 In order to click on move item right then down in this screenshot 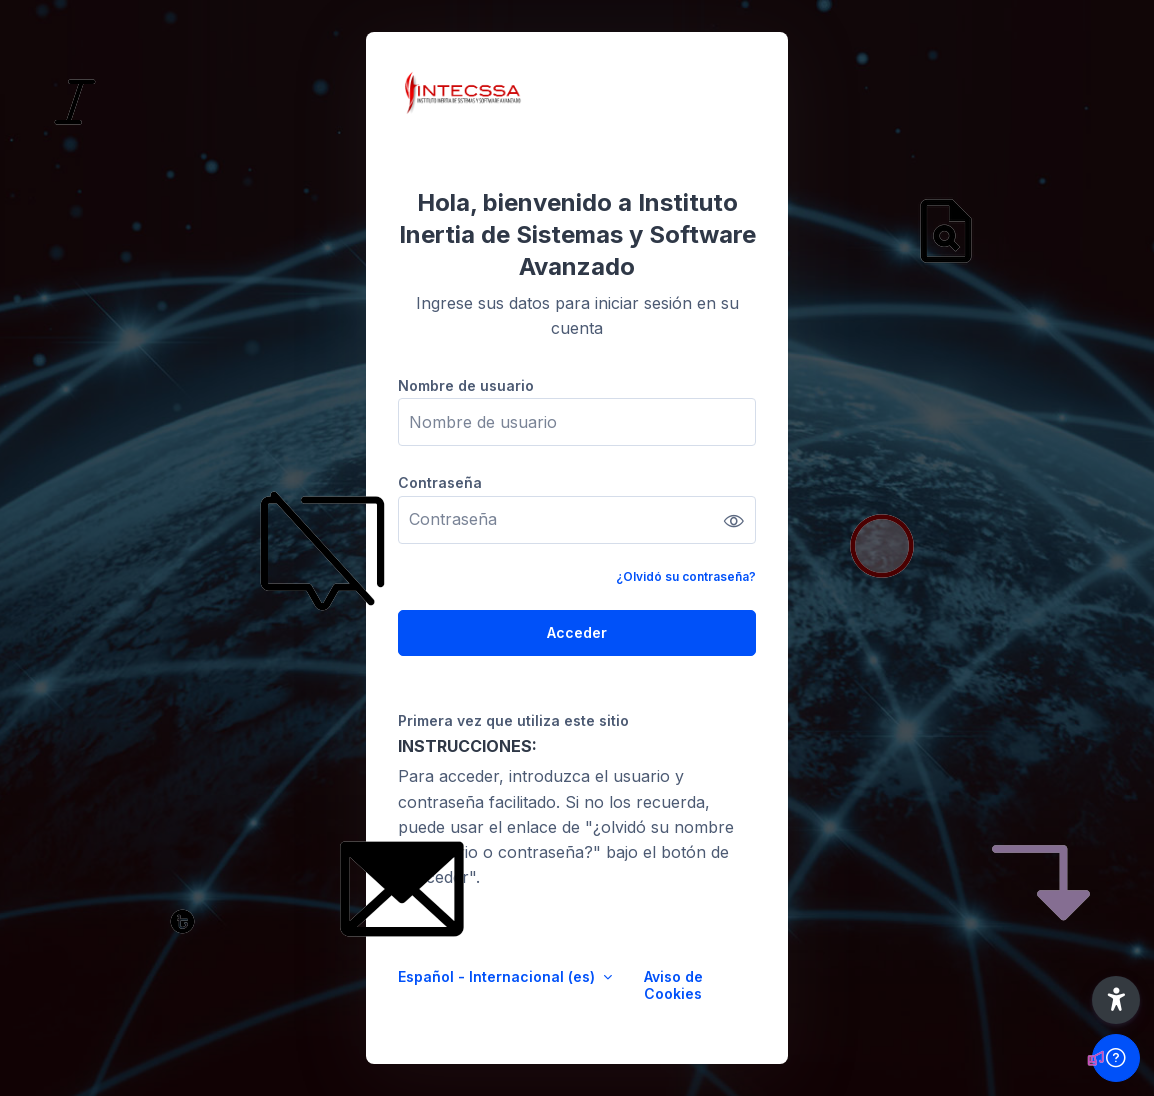, I will do `click(1041, 879)`.